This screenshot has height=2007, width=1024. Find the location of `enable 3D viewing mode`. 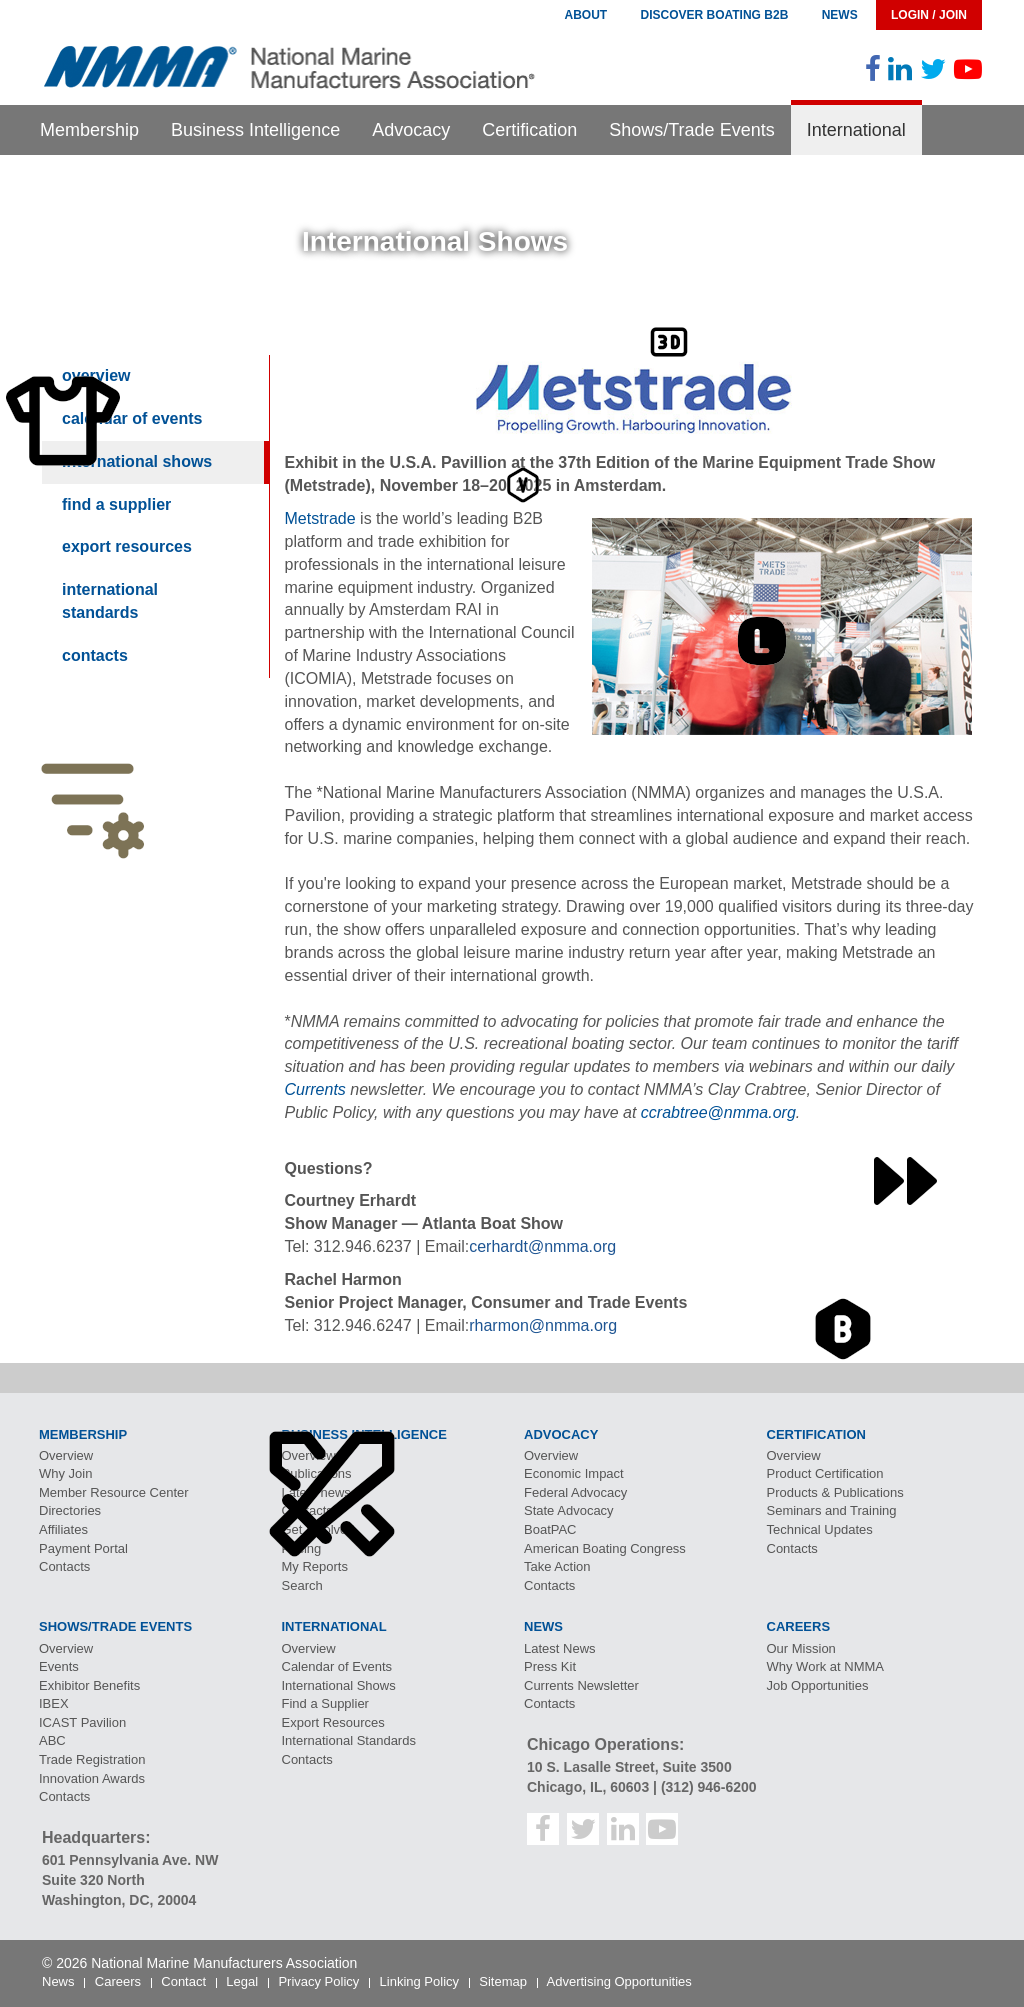

enable 3D viewing mode is located at coordinates (669, 342).